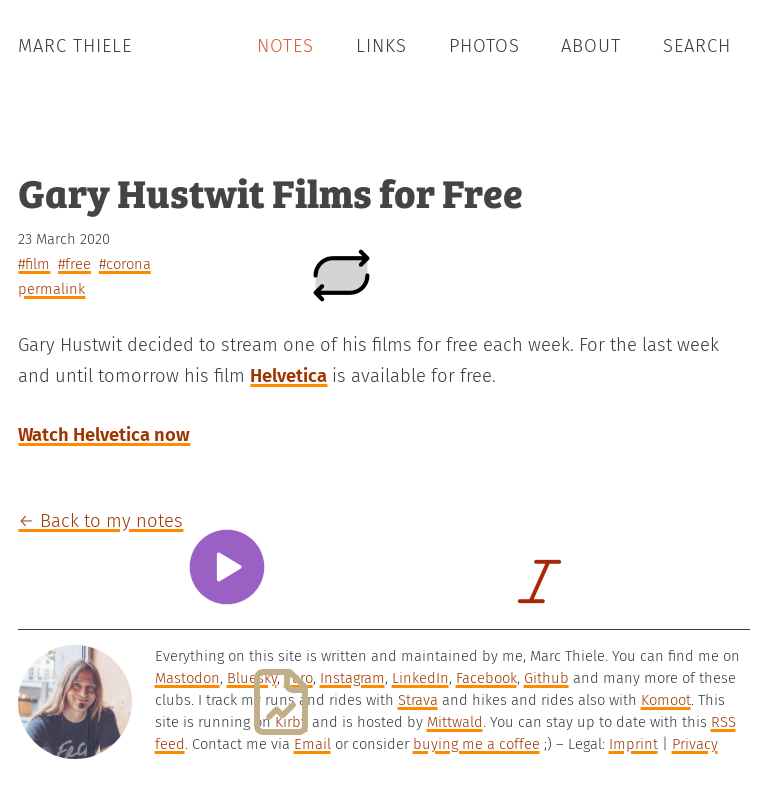 The height and width of the screenshot is (789, 768). I want to click on apply italic formatting to selected text, so click(539, 581).